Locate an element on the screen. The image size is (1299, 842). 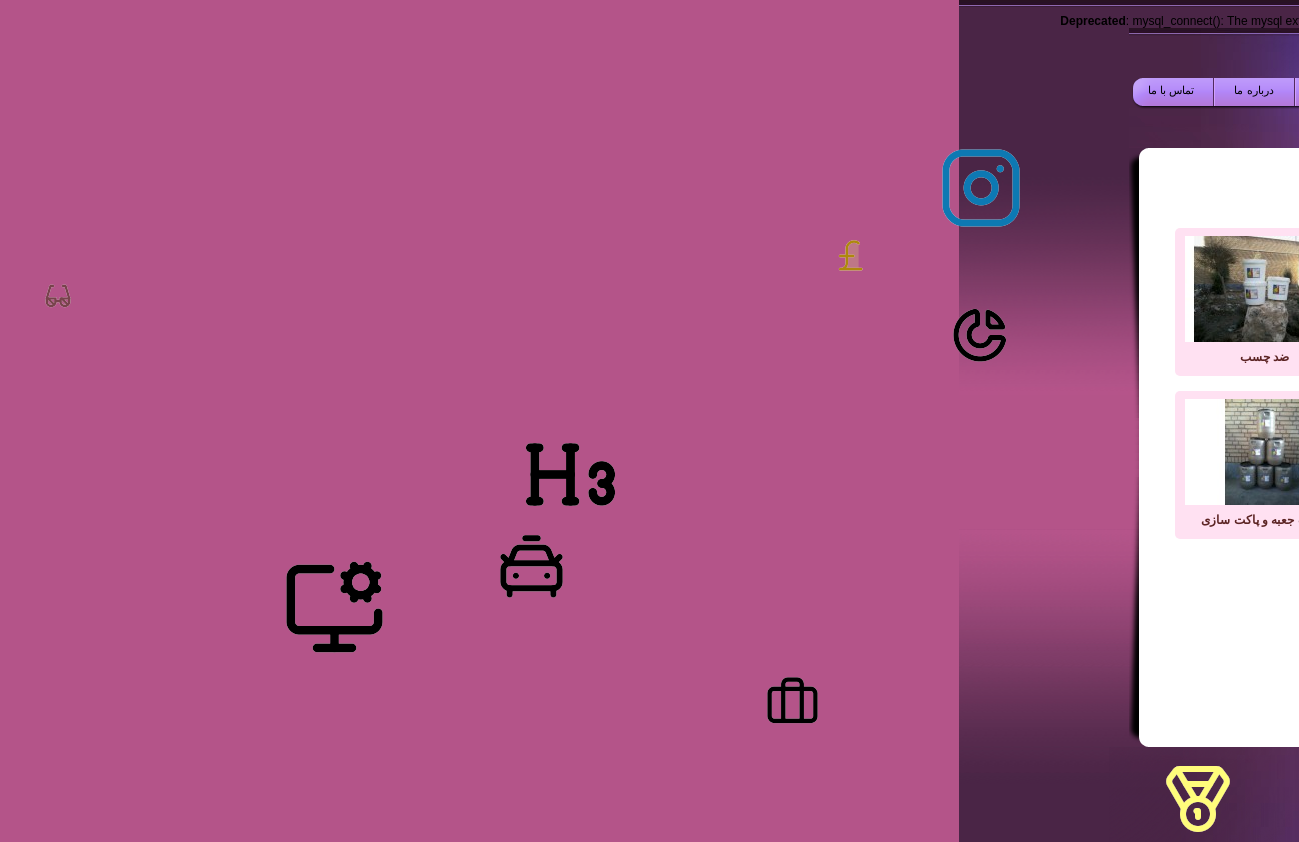
toggle summer or beach mode is located at coordinates (58, 296).